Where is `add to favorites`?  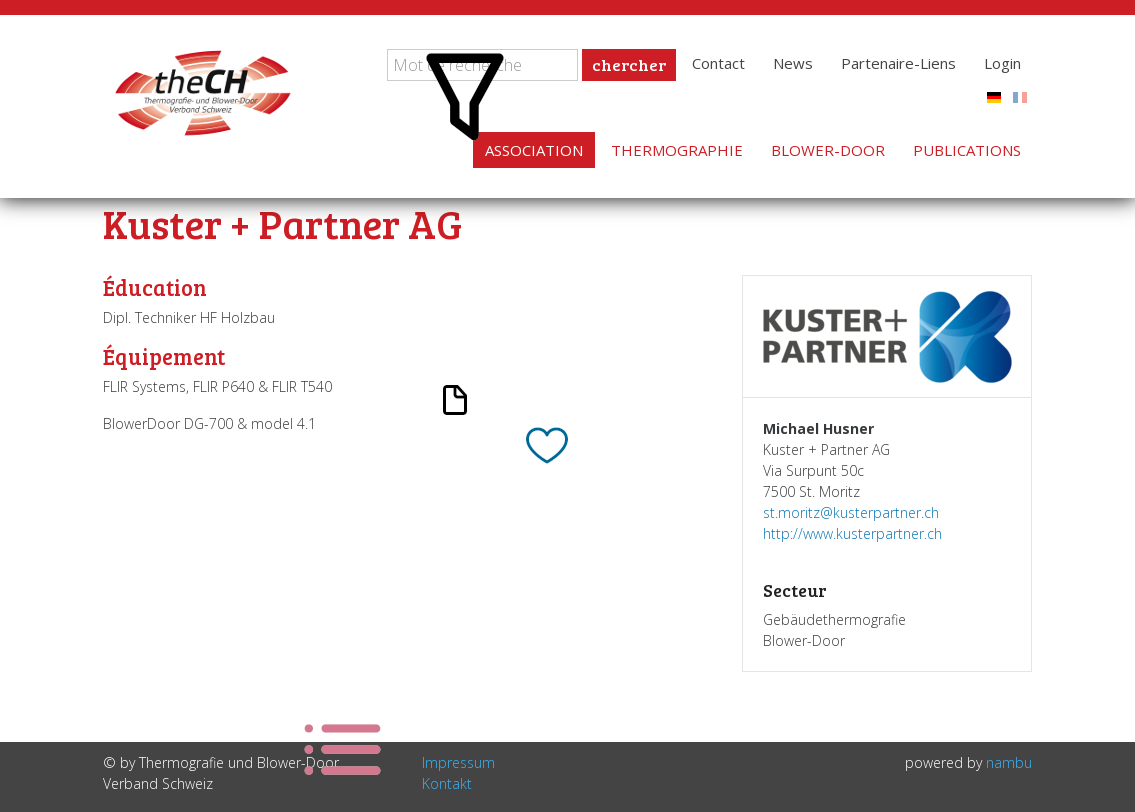 add to favorites is located at coordinates (547, 444).